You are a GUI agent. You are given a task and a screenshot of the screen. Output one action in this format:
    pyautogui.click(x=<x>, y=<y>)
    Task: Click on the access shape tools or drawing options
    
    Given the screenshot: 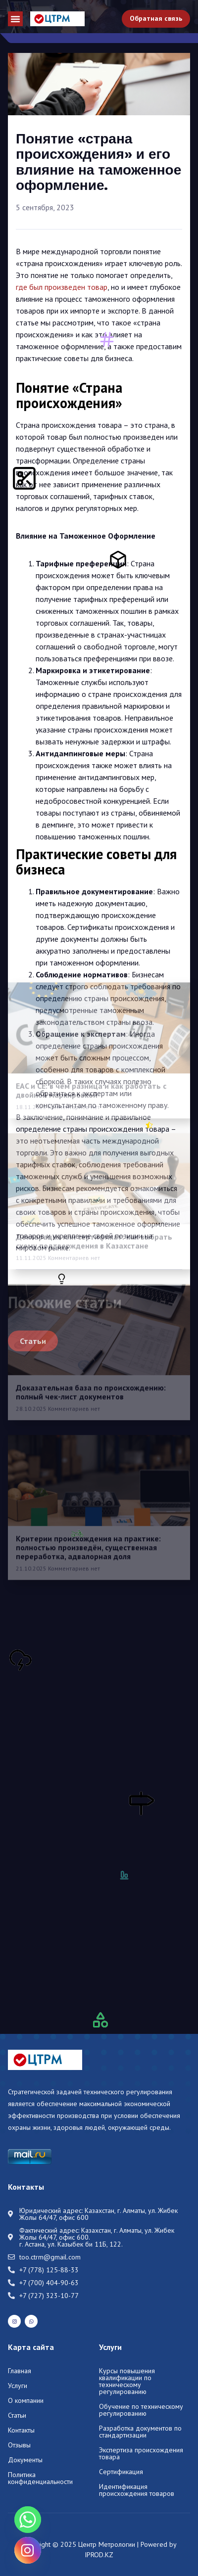 What is the action you would take?
    pyautogui.click(x=100, y=2020)
    